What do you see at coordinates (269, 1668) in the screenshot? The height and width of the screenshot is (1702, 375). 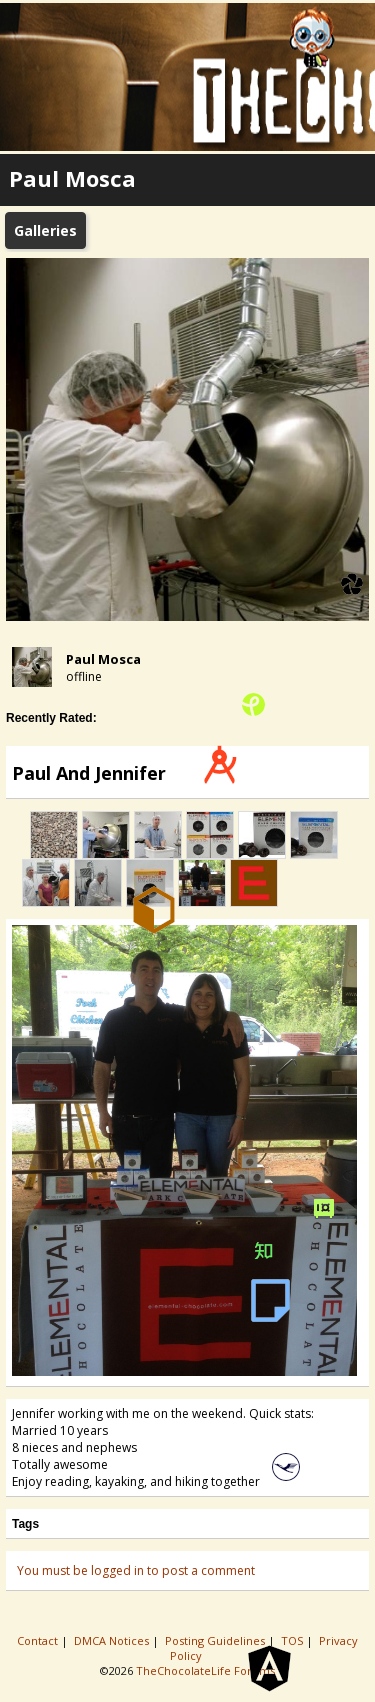 I see `AngularJS framework logo` at bounding box center [269, 1668].